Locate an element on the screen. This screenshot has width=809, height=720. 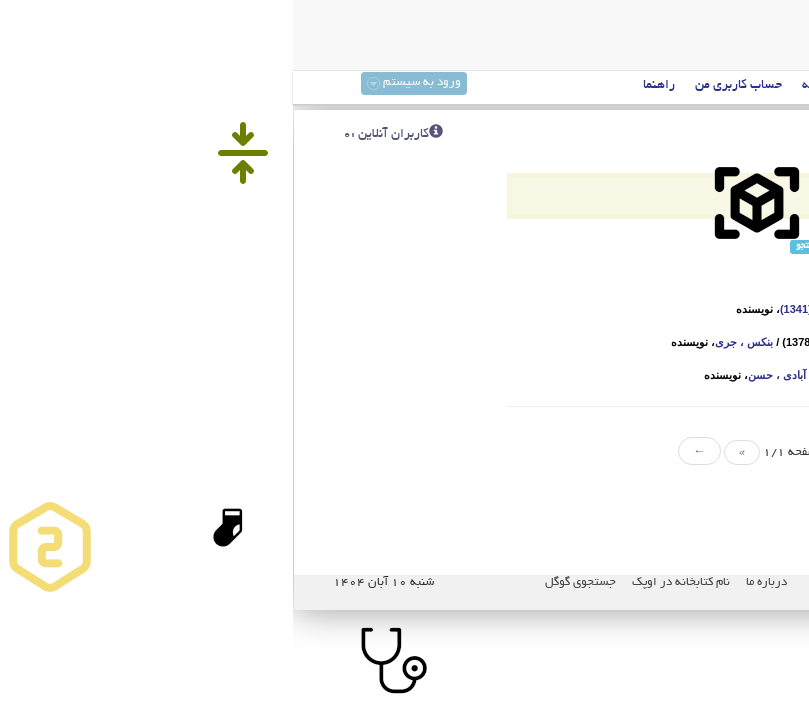
access health or medical features is located at coordinates (389, 658).